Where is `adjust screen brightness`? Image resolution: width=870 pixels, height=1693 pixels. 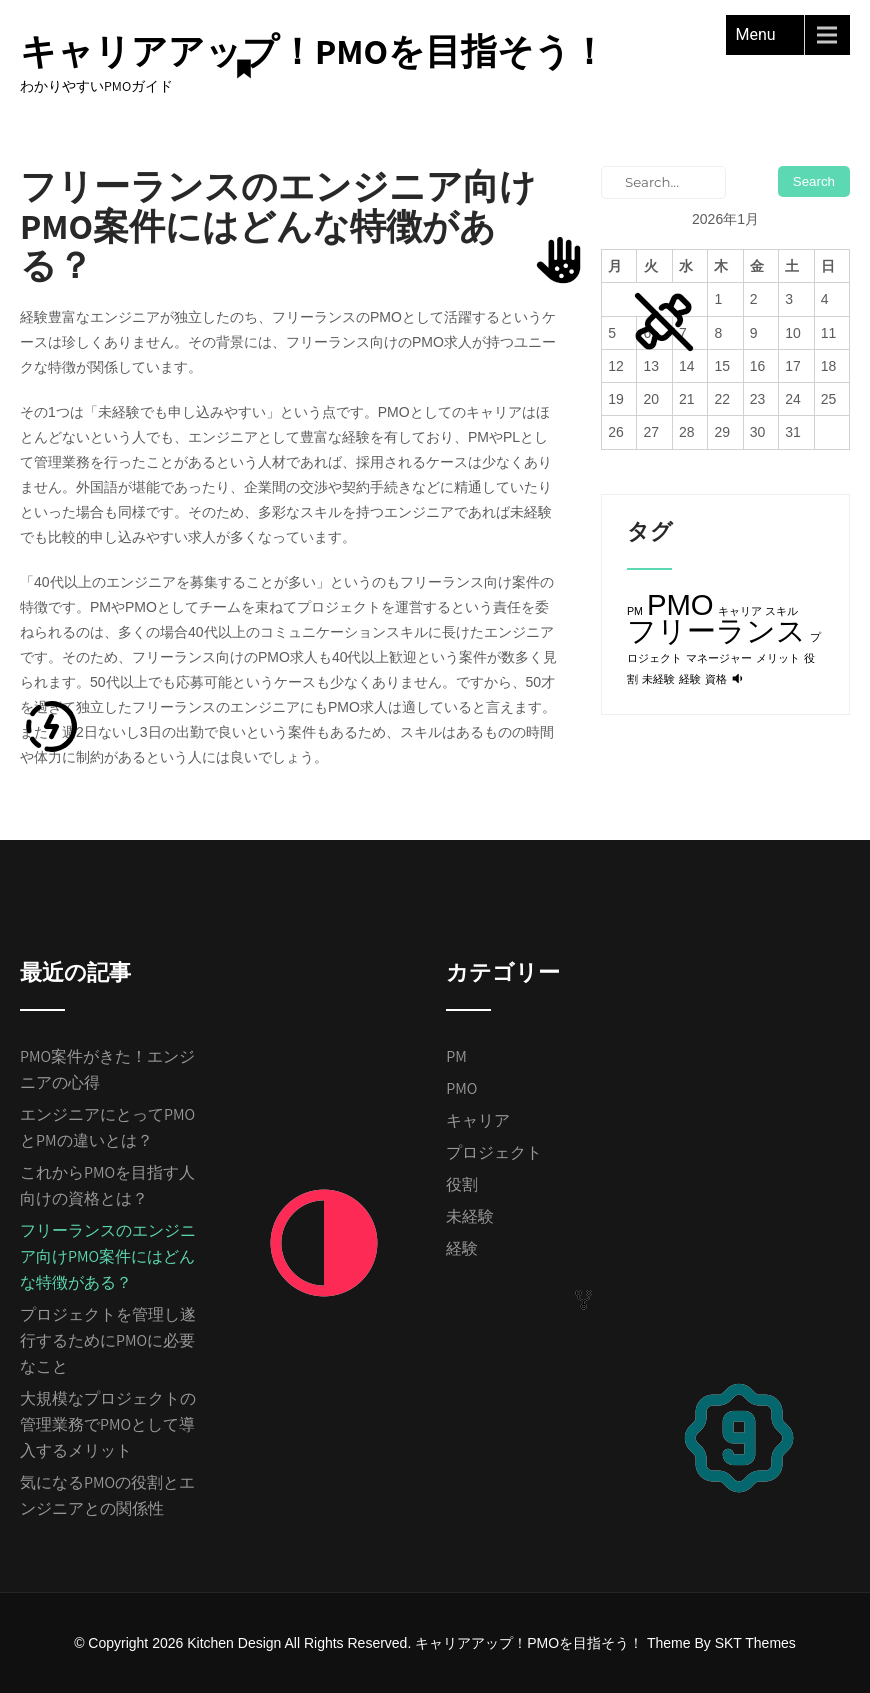
adjust screen brightness is located at coordinates (324, 1243).